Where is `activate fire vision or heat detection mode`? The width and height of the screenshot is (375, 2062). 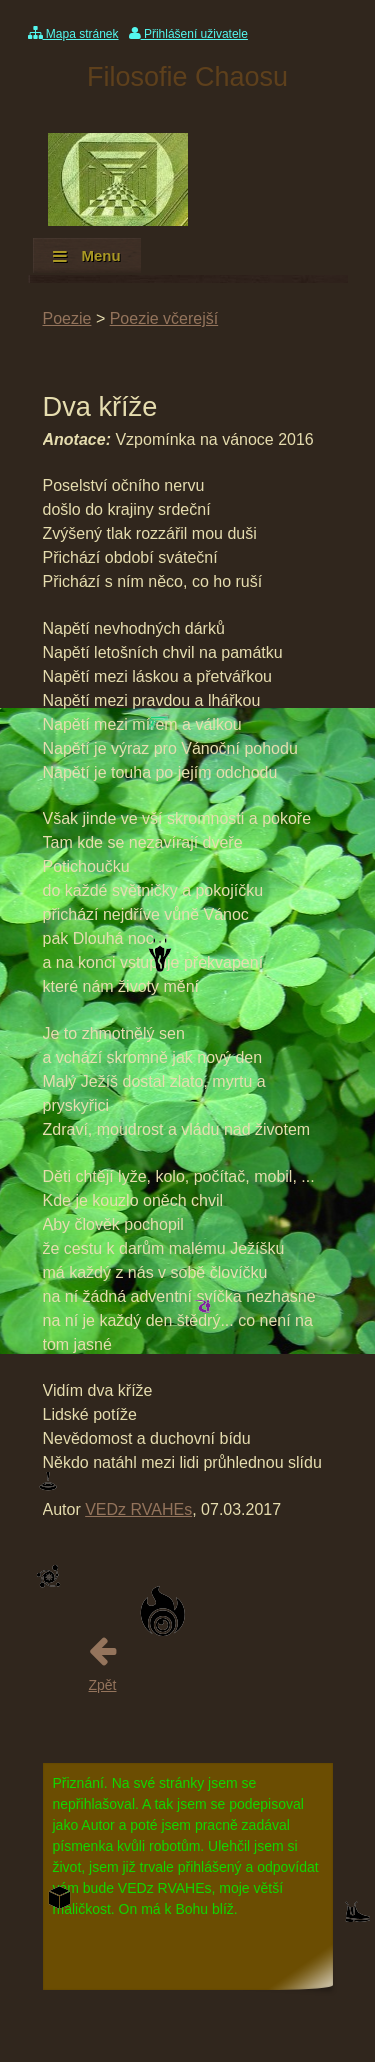 activate fire vision or heat detection mode is located at coordinates (162, 1611).